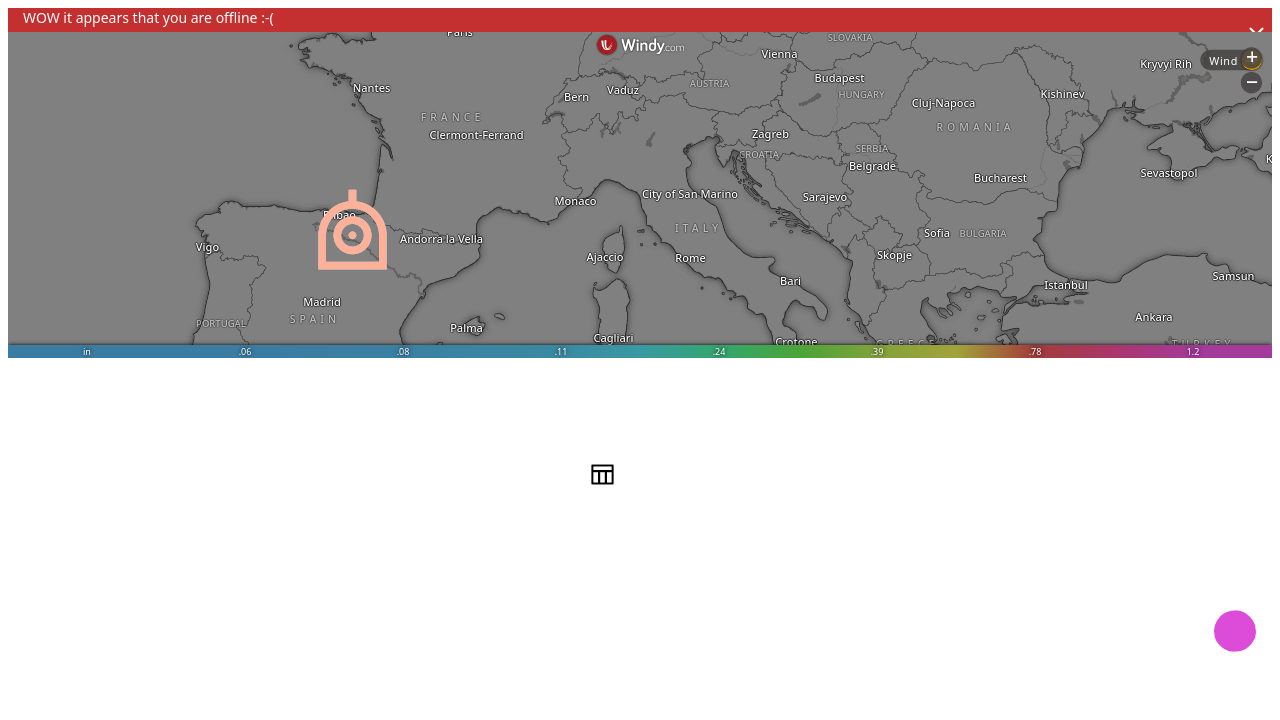 Image resolution: width=1280 pixels, height=720 pixels. I want to click on open the Headspace meditation app, so click(1235, 631).